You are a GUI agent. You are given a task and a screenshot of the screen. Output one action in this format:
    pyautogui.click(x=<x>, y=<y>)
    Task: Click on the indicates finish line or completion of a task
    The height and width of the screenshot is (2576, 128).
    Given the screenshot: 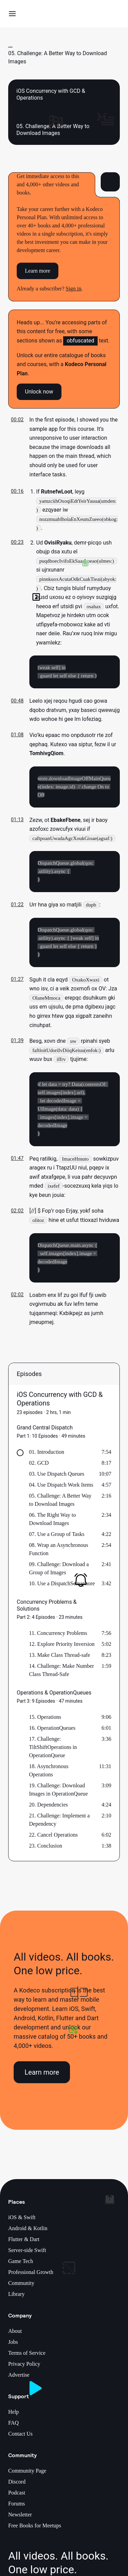 What is the action you would take?
    pyautogui.click(x=55, y=122)
    